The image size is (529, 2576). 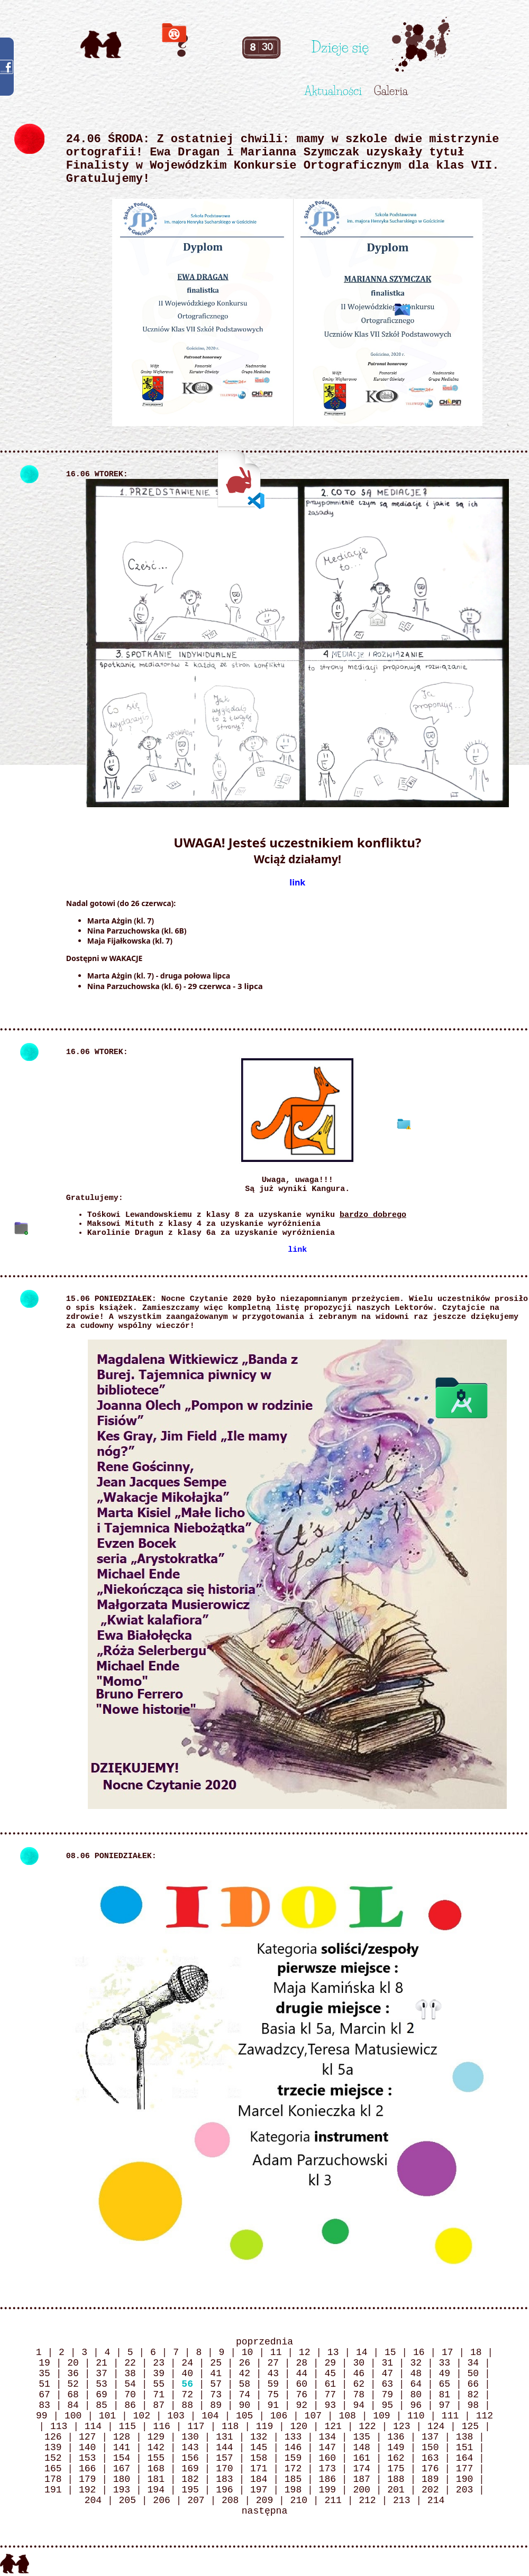 I want to click on navigate to home screen, so click(x=377, y=617).